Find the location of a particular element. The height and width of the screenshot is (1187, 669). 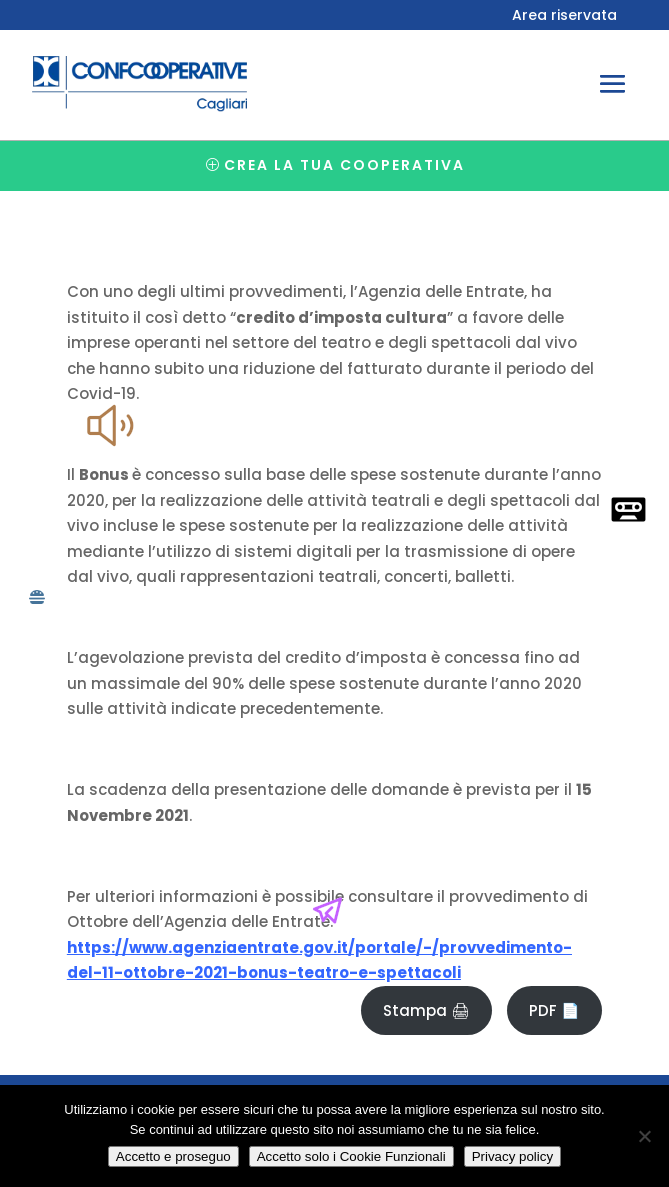

access audio recordings or voice memos is located at coordinates (628, 509).